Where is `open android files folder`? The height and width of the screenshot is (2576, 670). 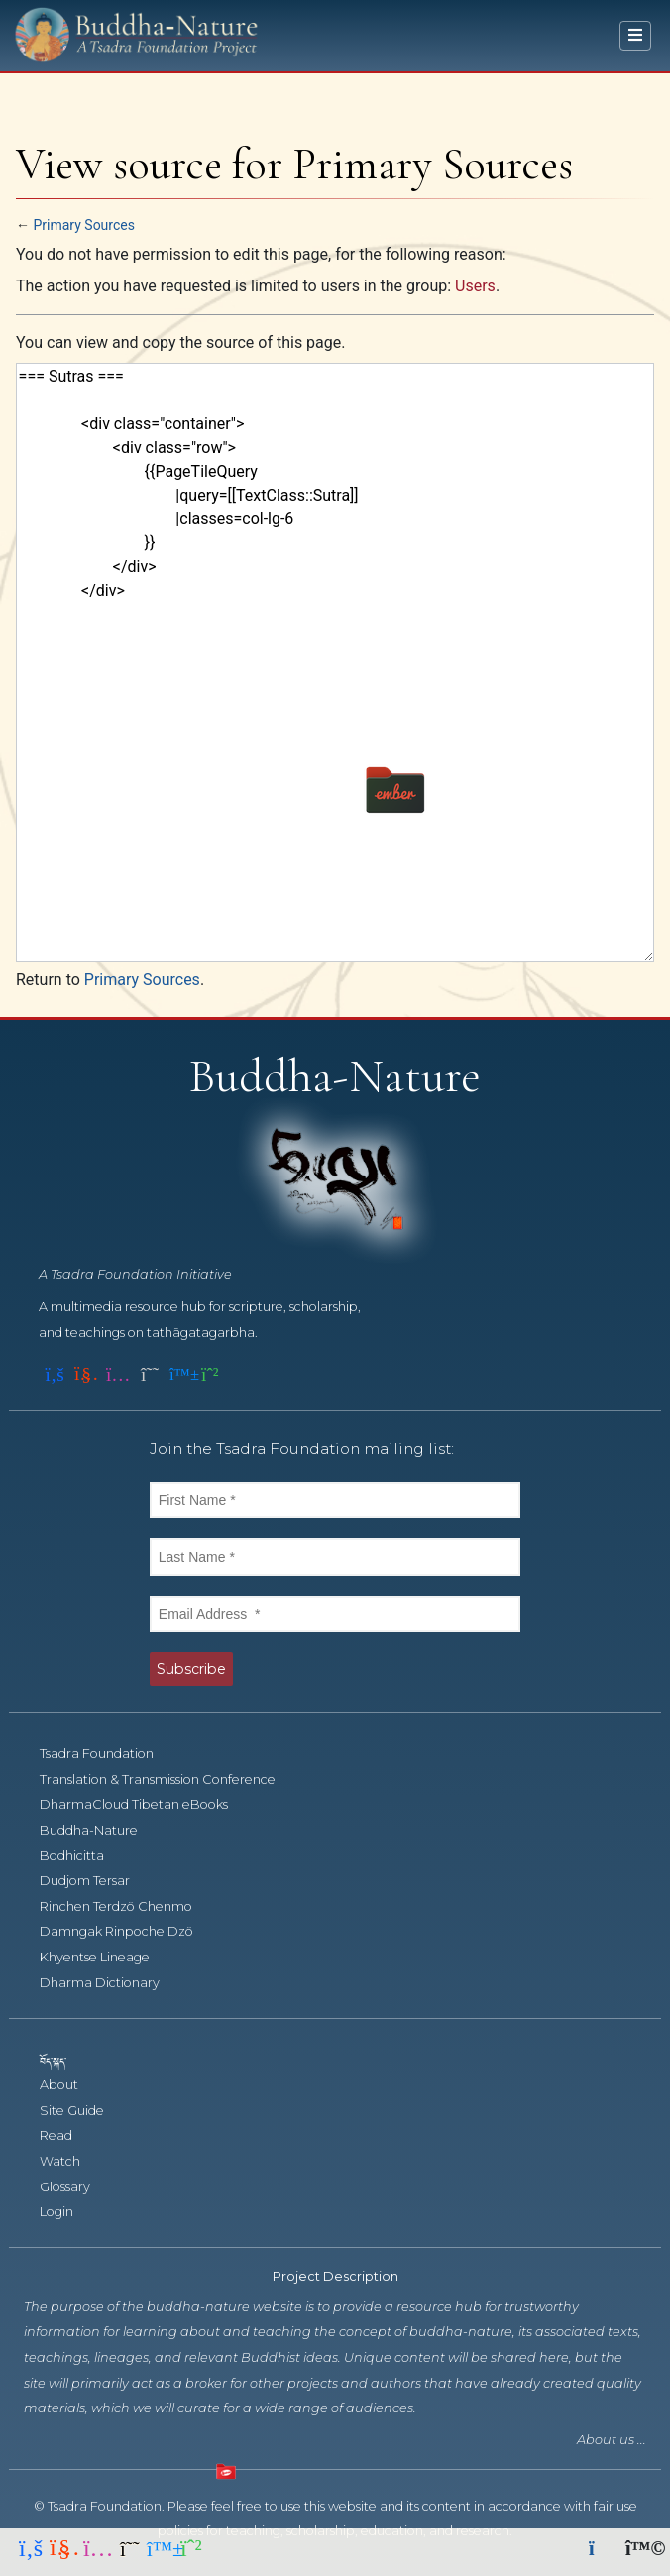 open android files folder is located at coordinates (226, 2472).